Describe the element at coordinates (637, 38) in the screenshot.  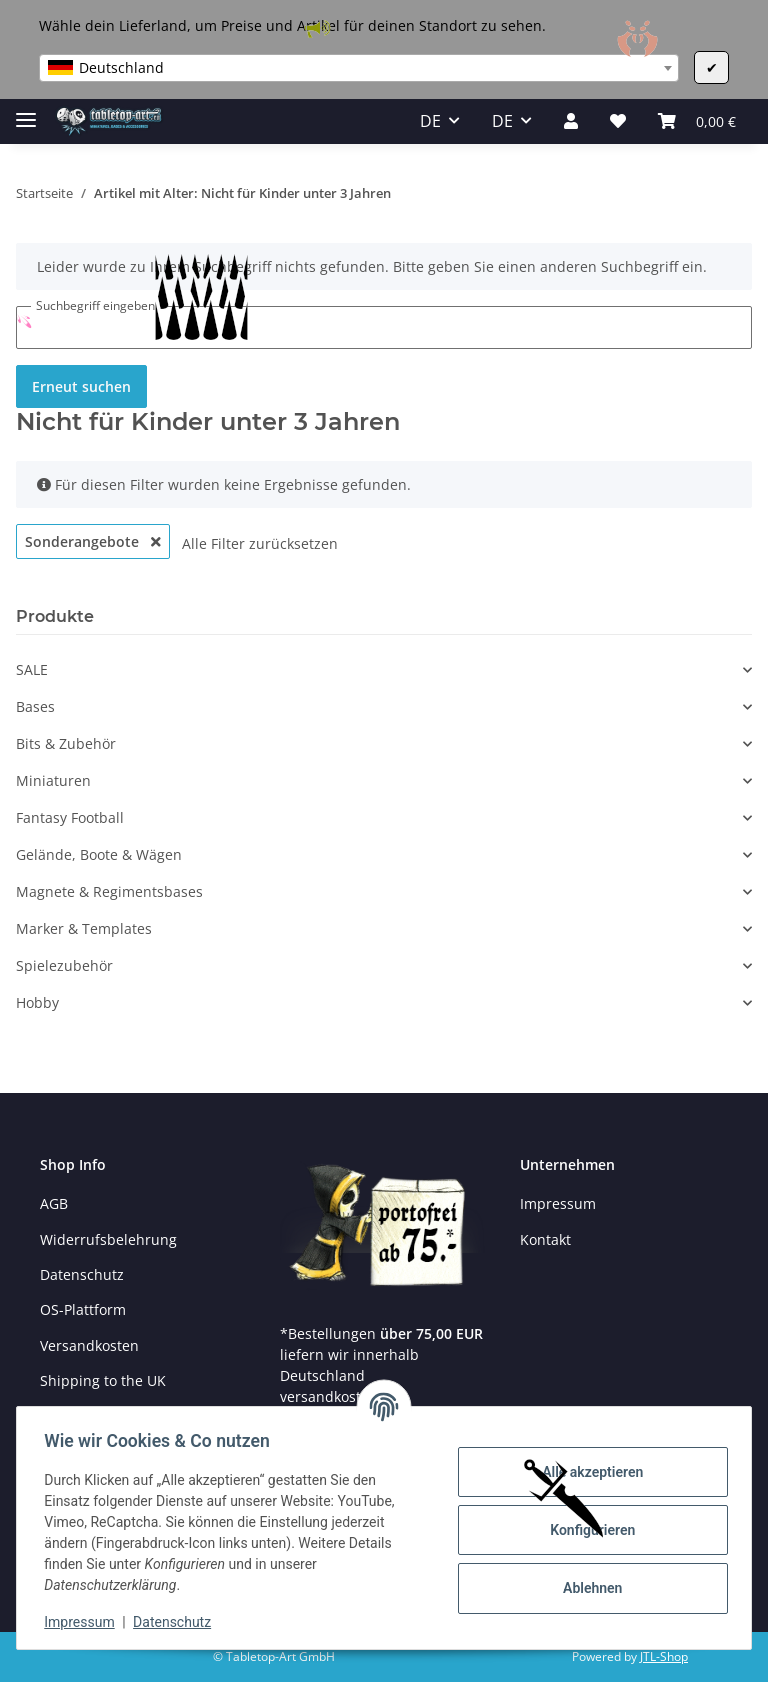
I see `insect or creature type indicator in a game interface` at that location.